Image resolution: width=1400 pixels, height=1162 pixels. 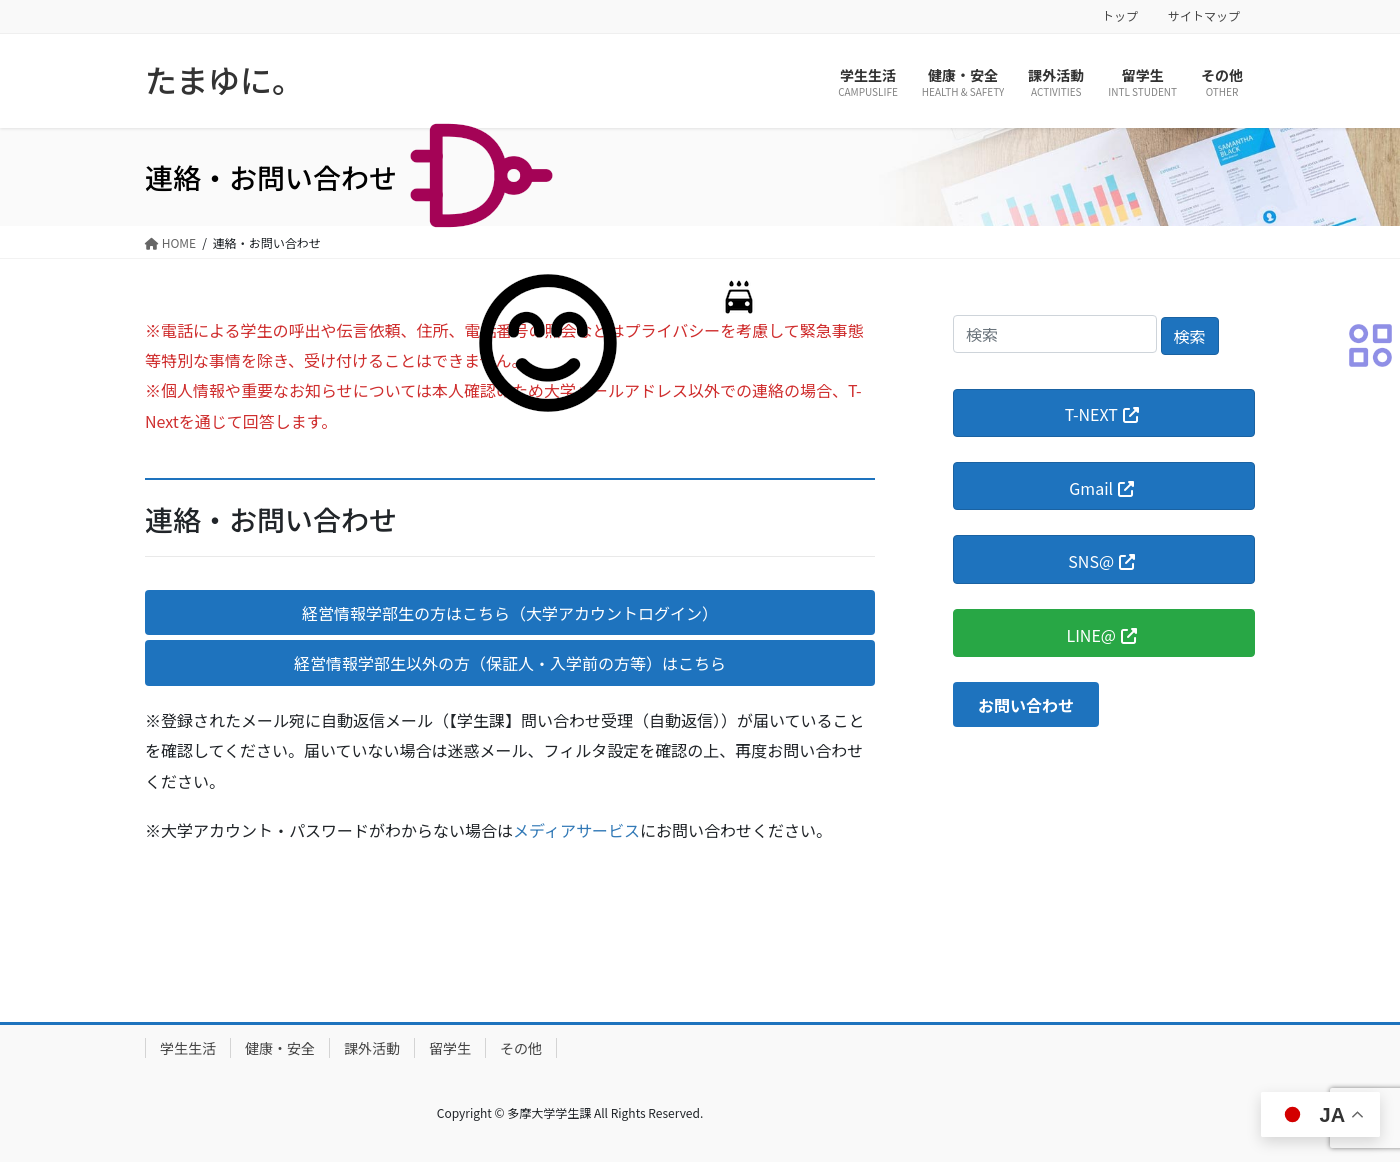 What do you see at coordinates (548, 343) in the screenshot?
I see `add a positive reaction or emoji` at bounding box center [548, 343].